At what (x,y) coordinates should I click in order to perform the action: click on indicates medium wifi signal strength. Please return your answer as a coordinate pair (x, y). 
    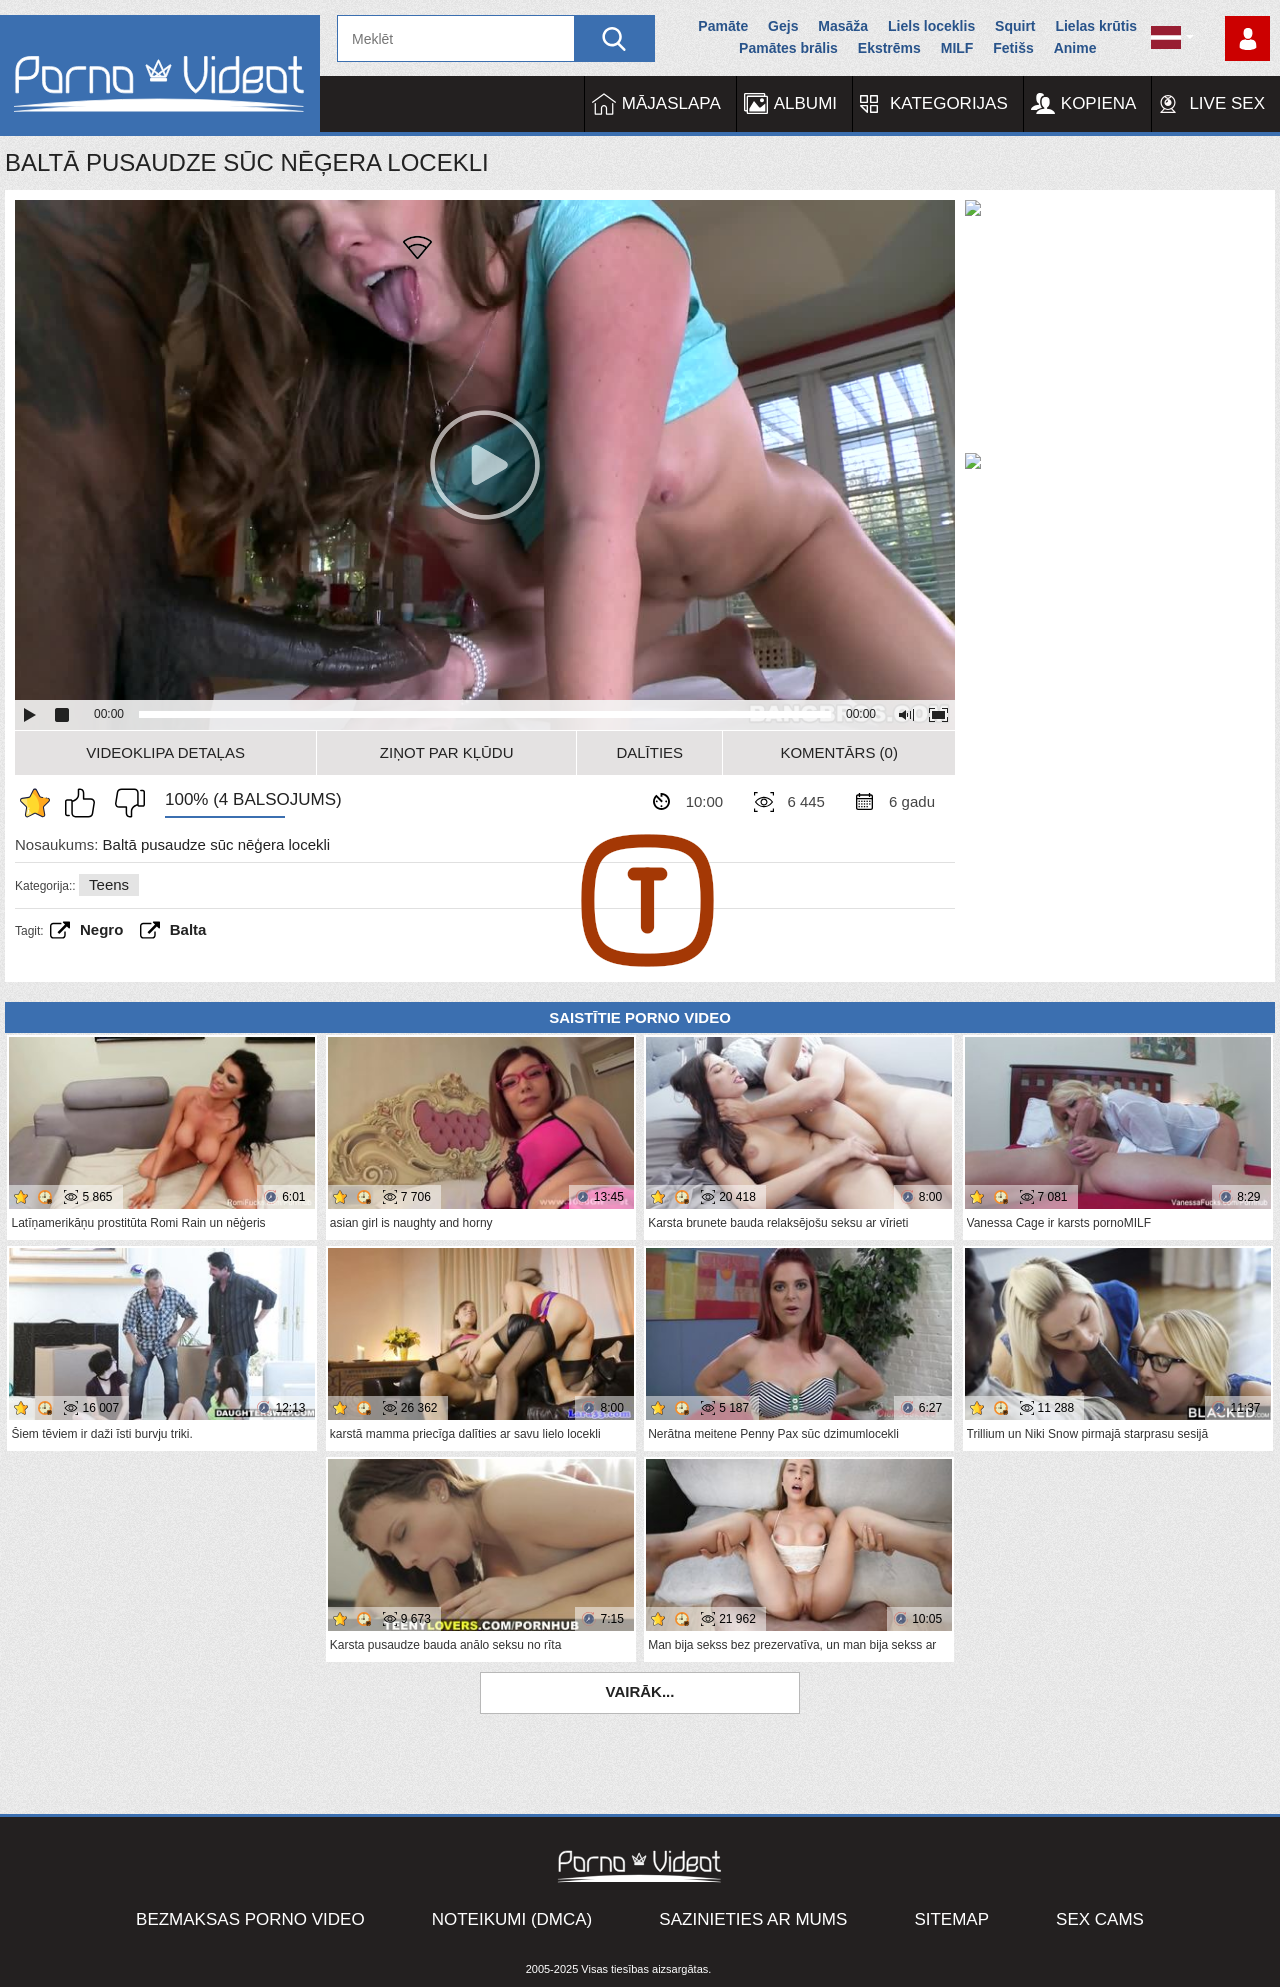
    Looking at the image, I should click on (417, 247).